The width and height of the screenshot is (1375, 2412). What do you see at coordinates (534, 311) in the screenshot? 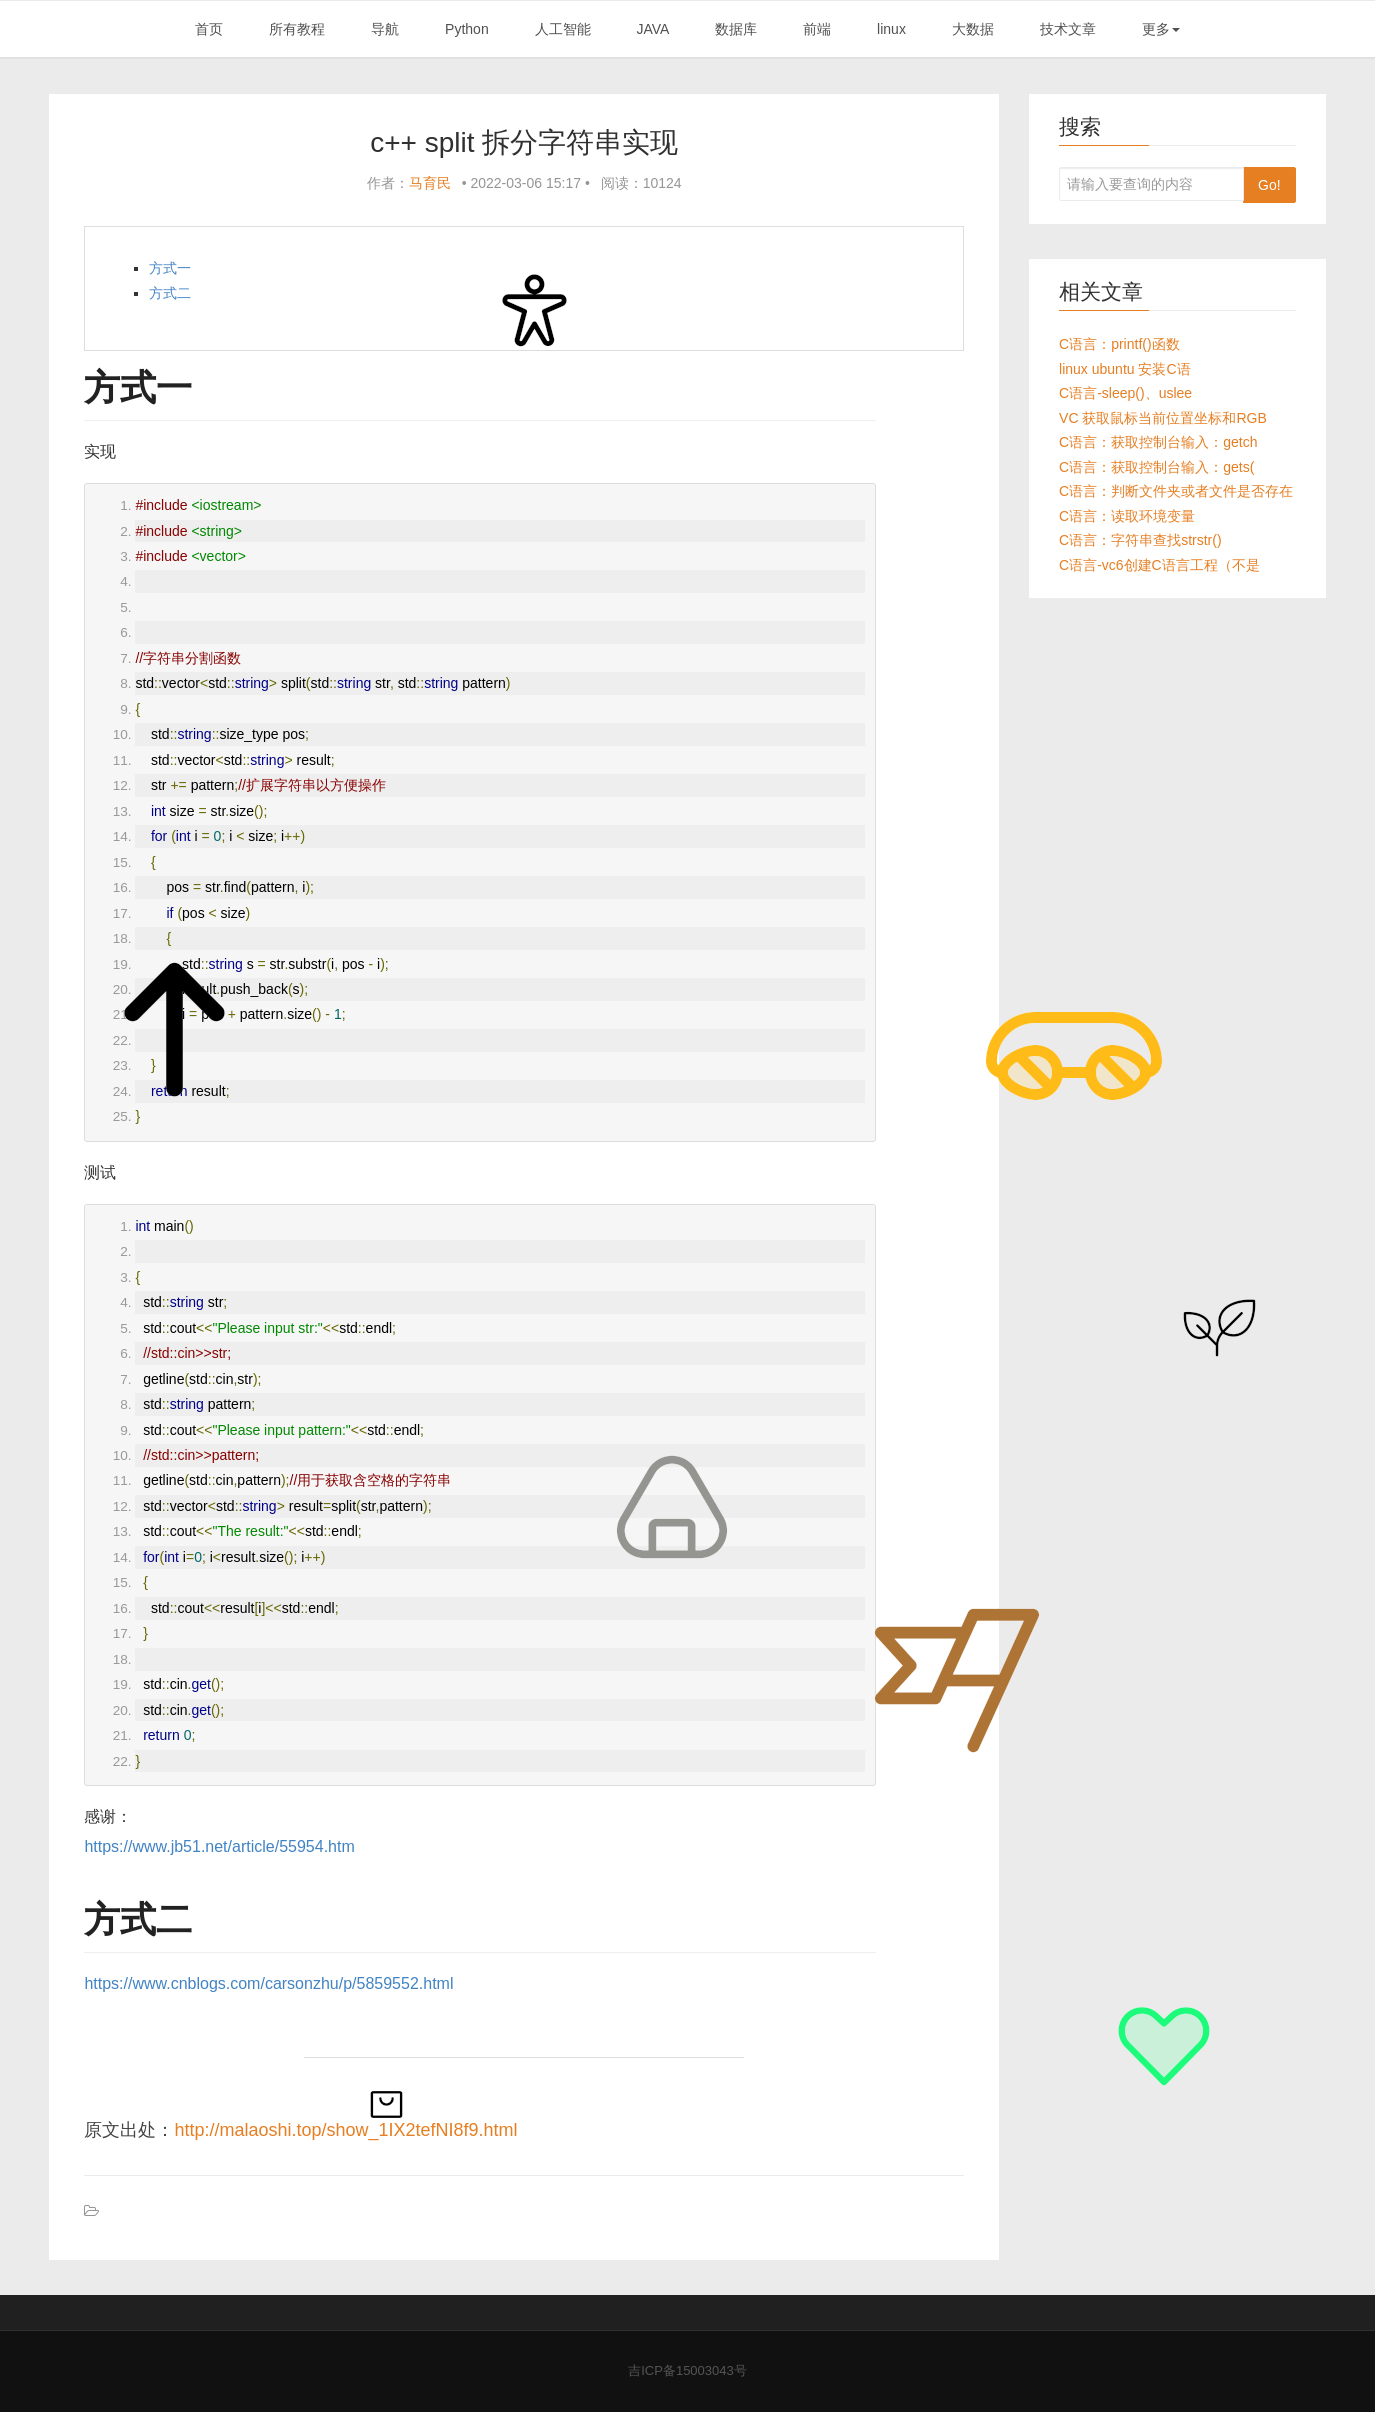
I see `accessibility settings or features` at bounding box center [534, 311].